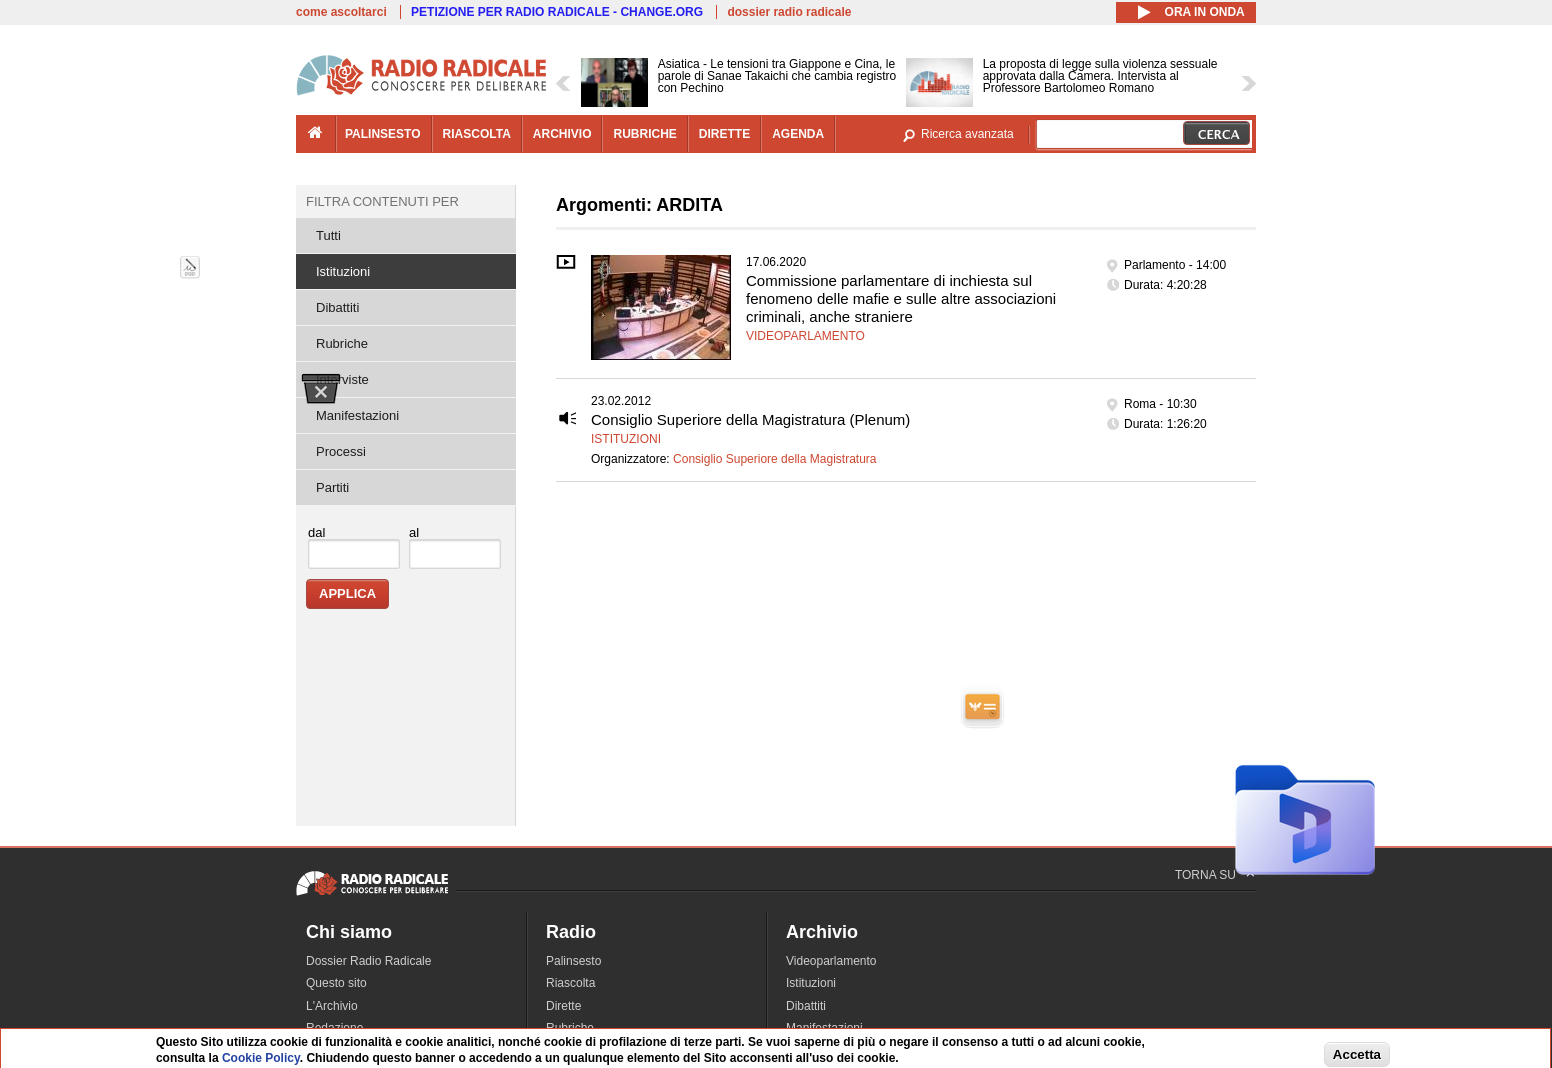  Describe the element at coordinates (190, 267) in the screenshot. I see `a PGP signature file for verifying authenticity` at that location.